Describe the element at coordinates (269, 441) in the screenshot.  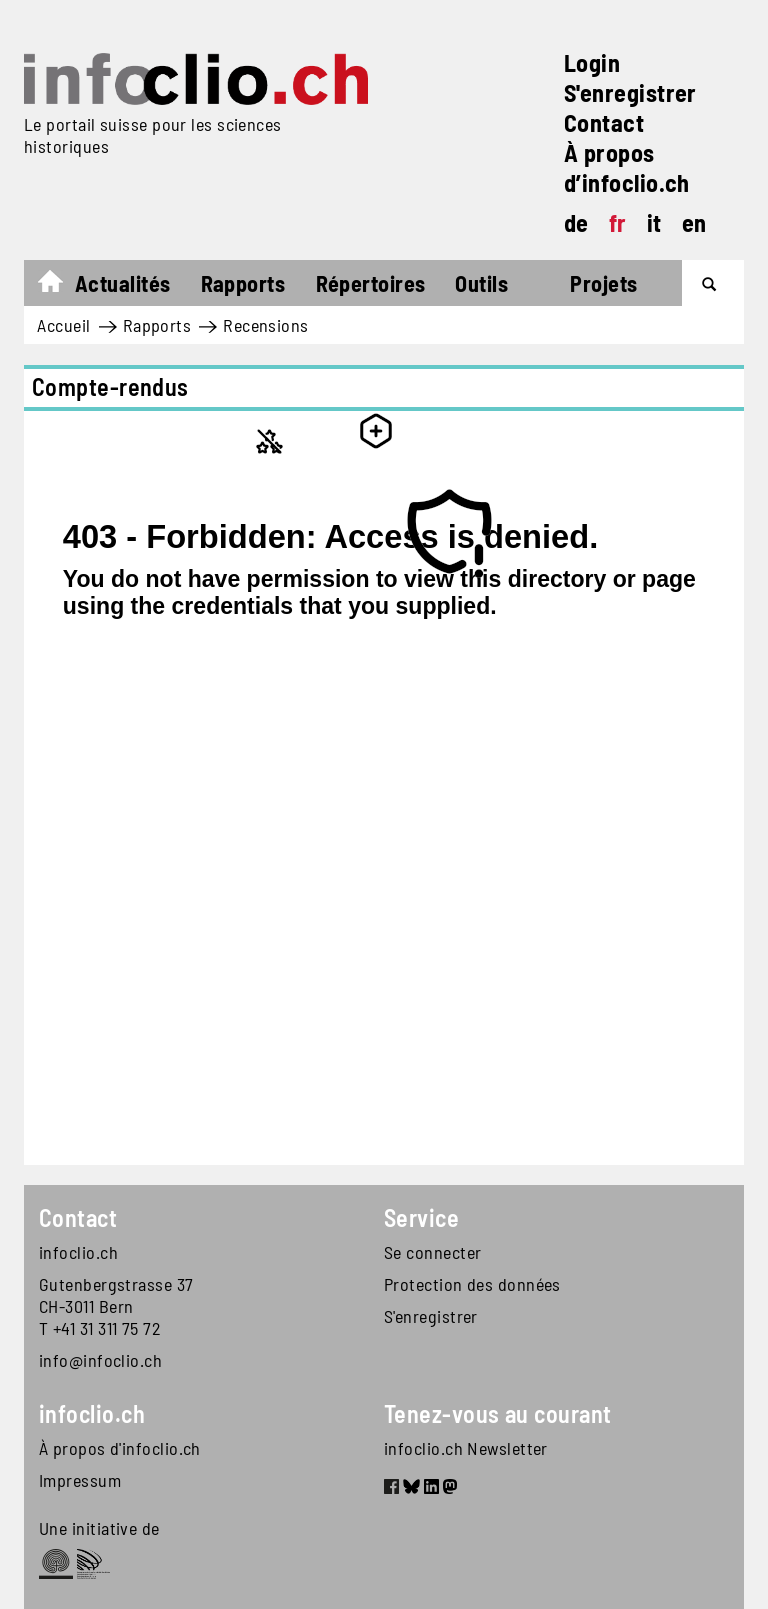
I see `disable star ratings or reviews` at that location.